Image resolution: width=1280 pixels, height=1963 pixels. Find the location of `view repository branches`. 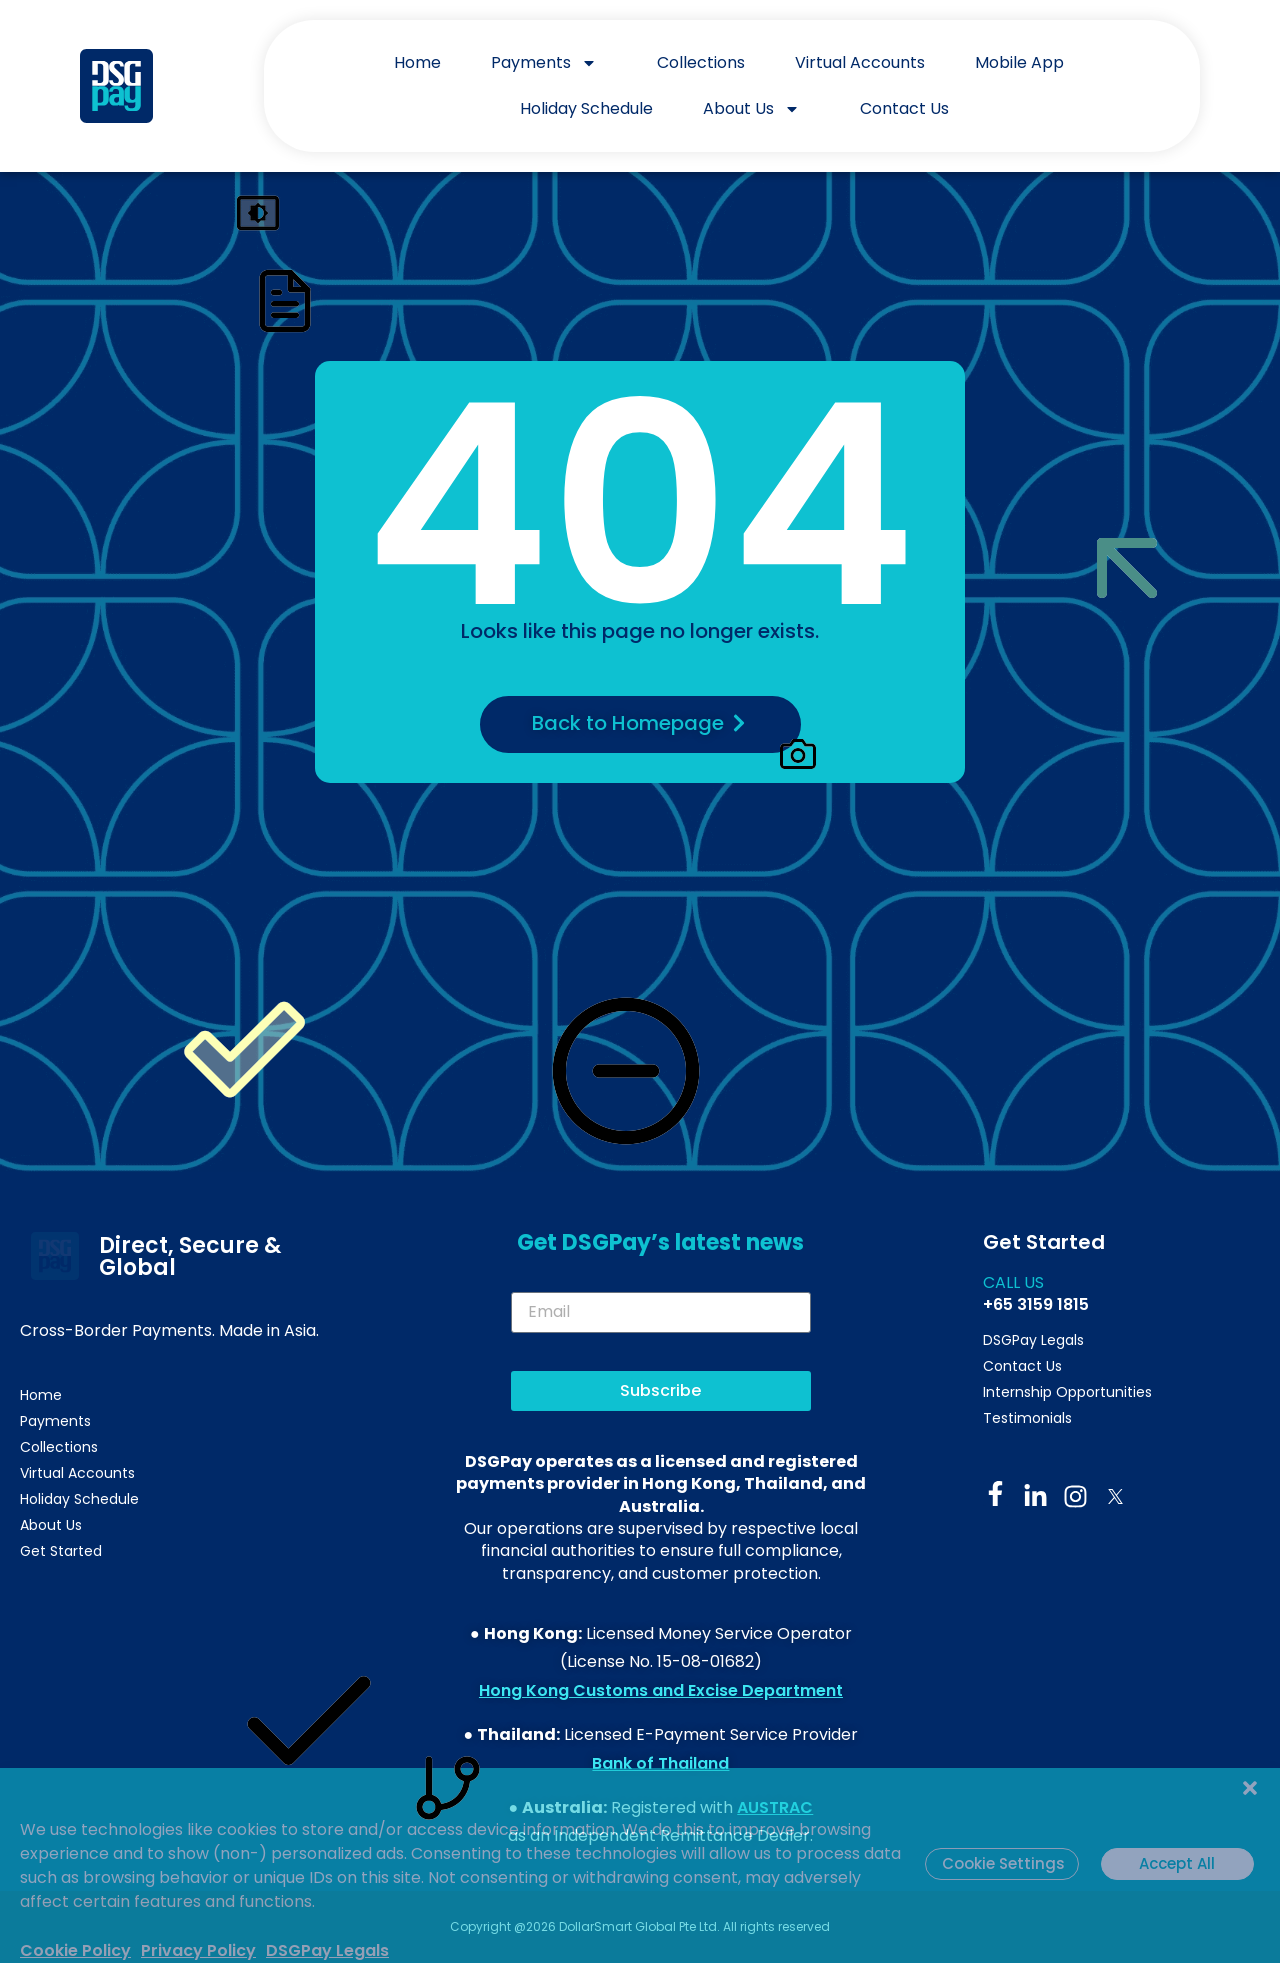

view repository branches is located at coordinates (448, 1788).